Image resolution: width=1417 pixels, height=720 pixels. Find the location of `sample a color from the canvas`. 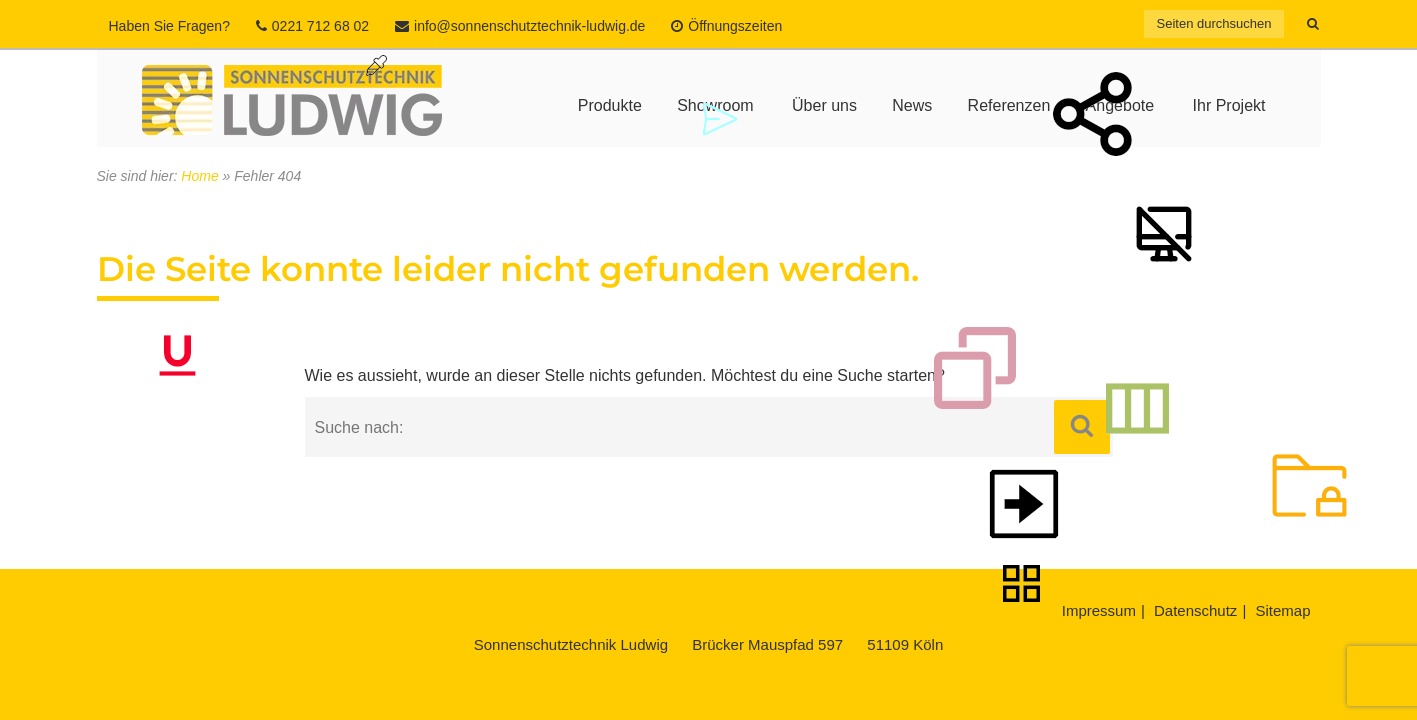

sample a color from the canvas is located at coordinates (376, 65).